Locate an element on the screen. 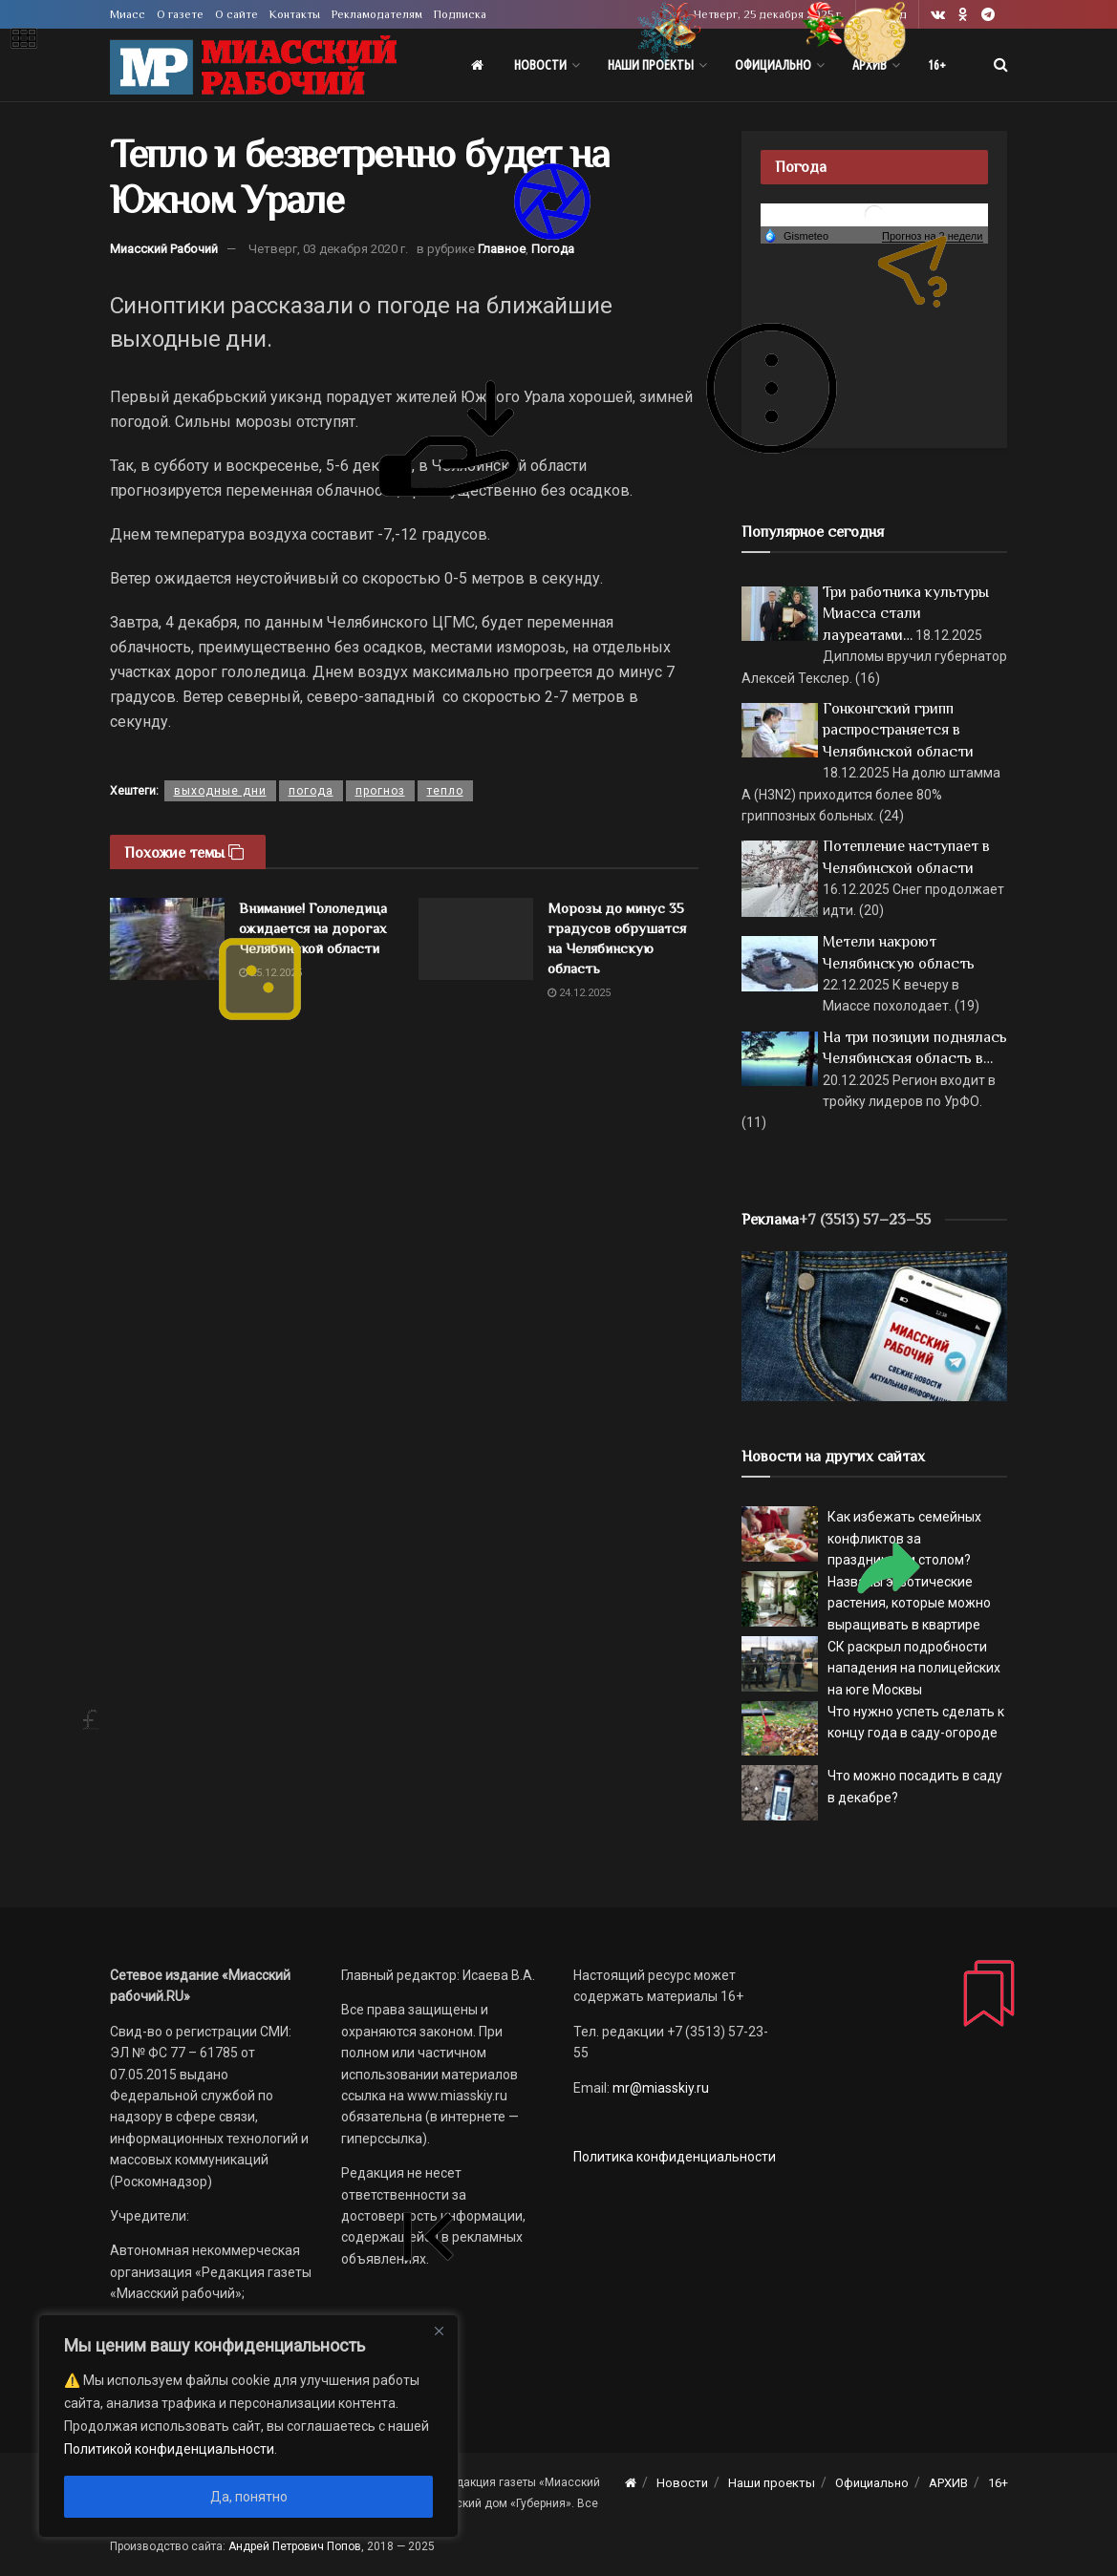 Image resolution: width=1117 pixels, height=2576 pixels. unknown or unconfirmed location is located at coordinates (913, 269).